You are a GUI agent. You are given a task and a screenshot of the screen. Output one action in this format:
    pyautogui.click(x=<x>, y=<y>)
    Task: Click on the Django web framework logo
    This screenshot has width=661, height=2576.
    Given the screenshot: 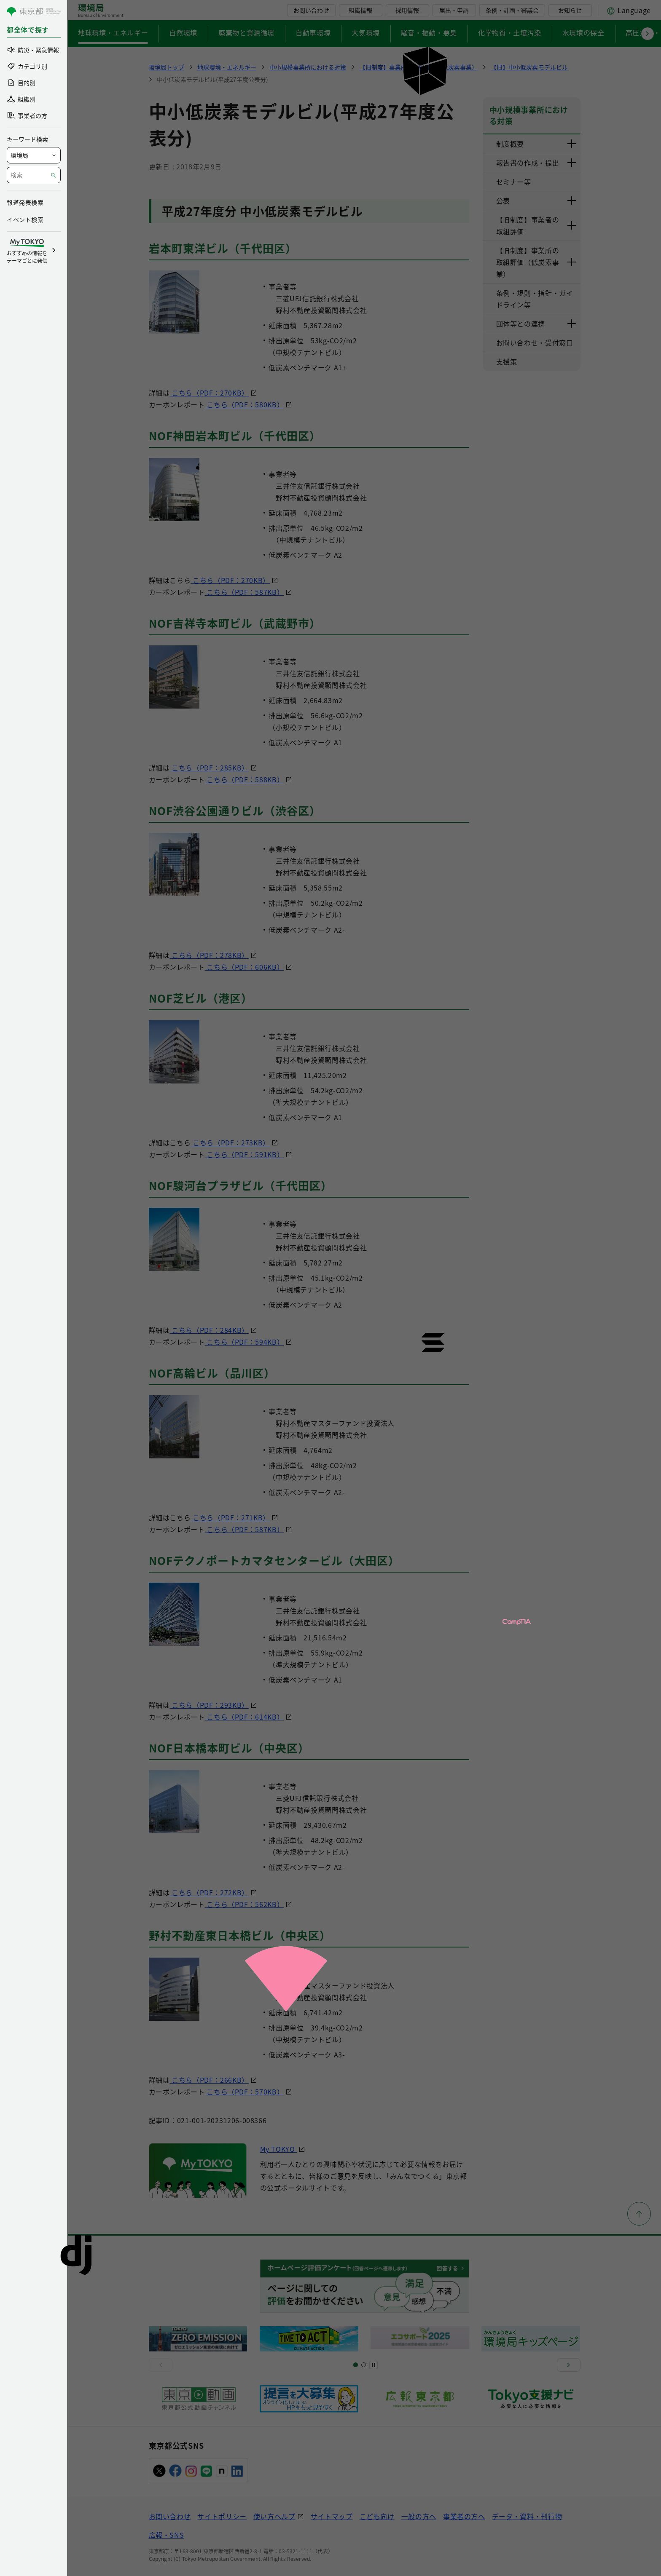 What is the action you would take?
    pyautogui.click(x=76, y=2255)
    